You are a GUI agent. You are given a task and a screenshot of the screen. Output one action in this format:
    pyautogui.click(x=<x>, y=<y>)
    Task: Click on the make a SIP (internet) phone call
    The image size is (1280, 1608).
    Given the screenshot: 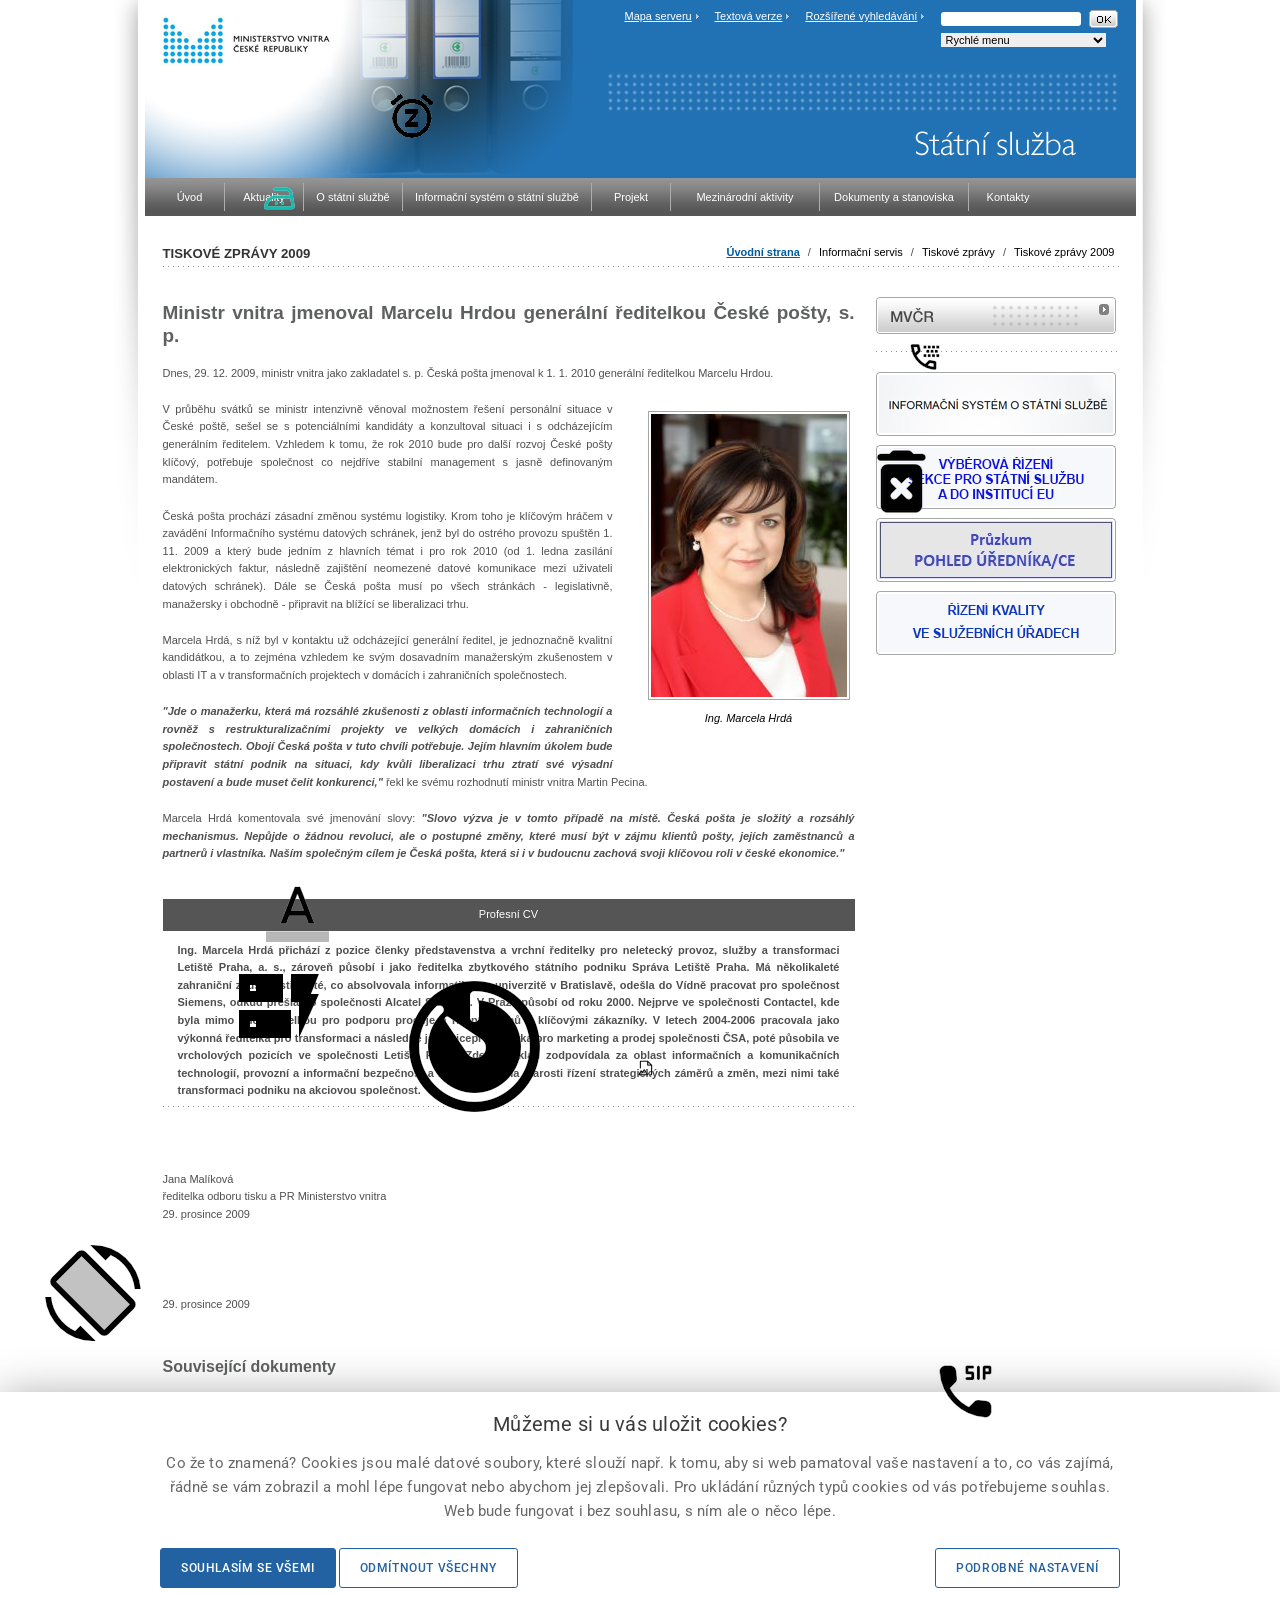 What is the action you would take?
    pyautogui.click(x=965, y=1391)
    